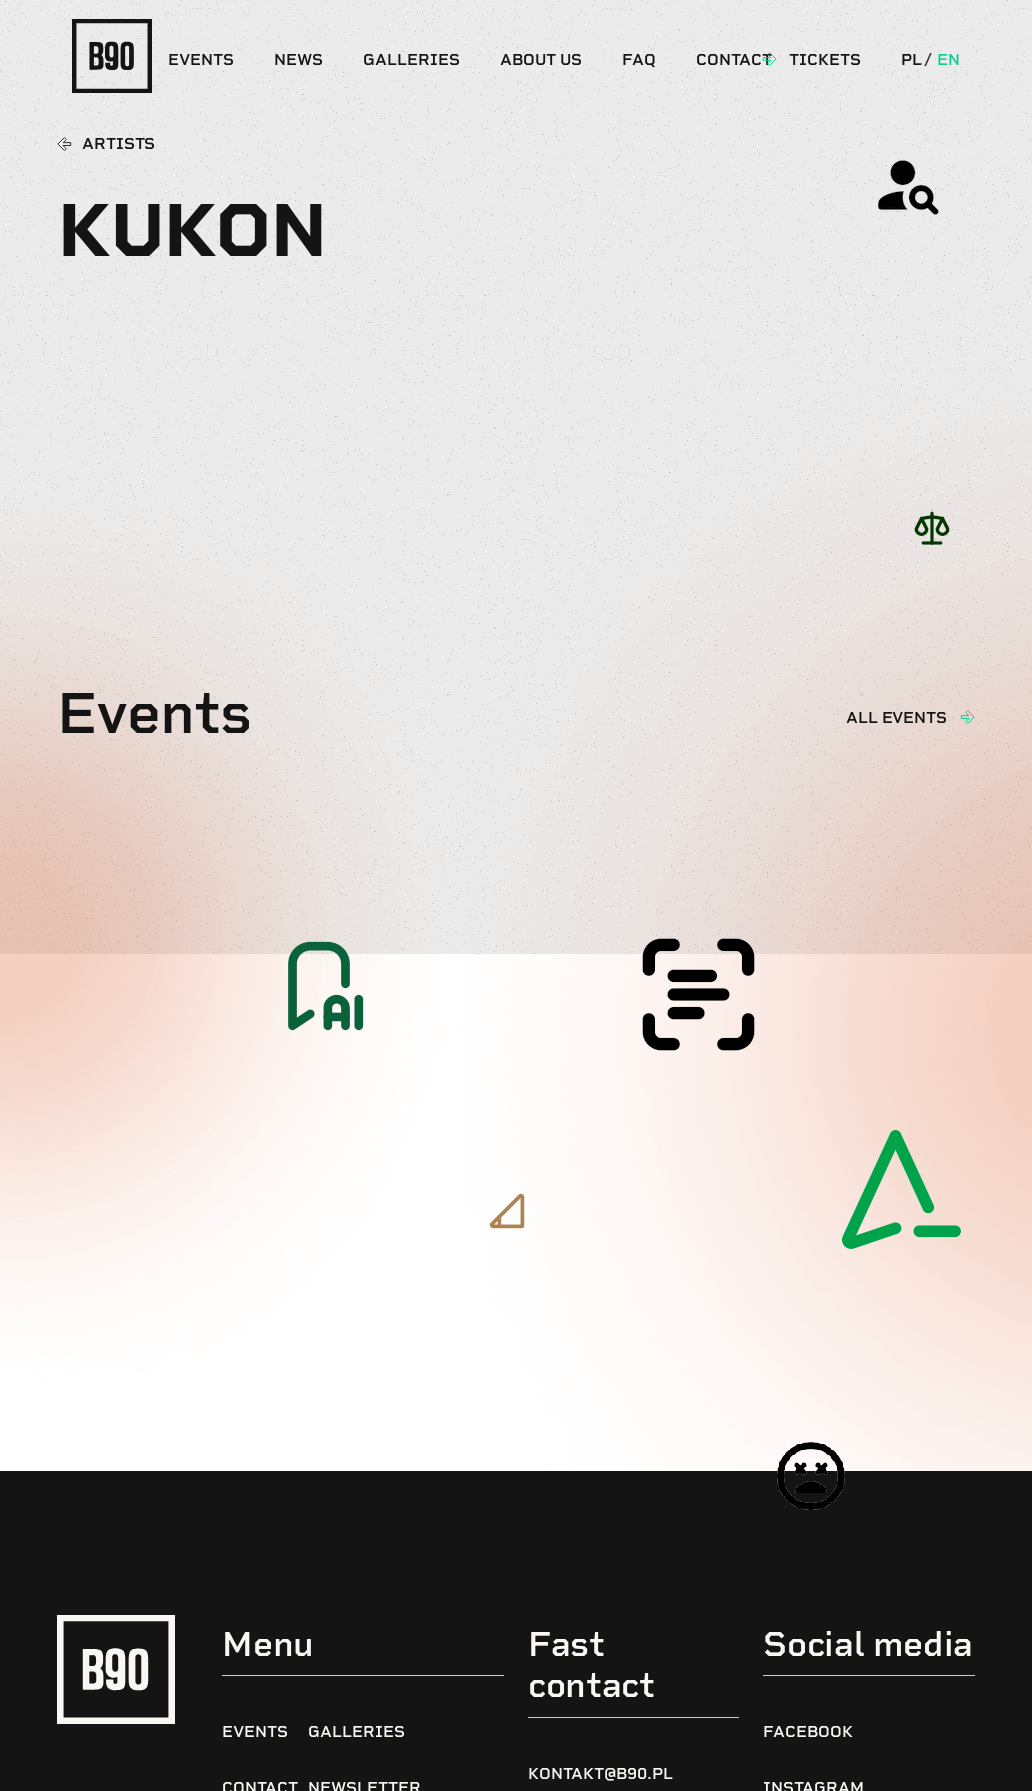  I want to click on scan document to extract text, so click(698, 994).